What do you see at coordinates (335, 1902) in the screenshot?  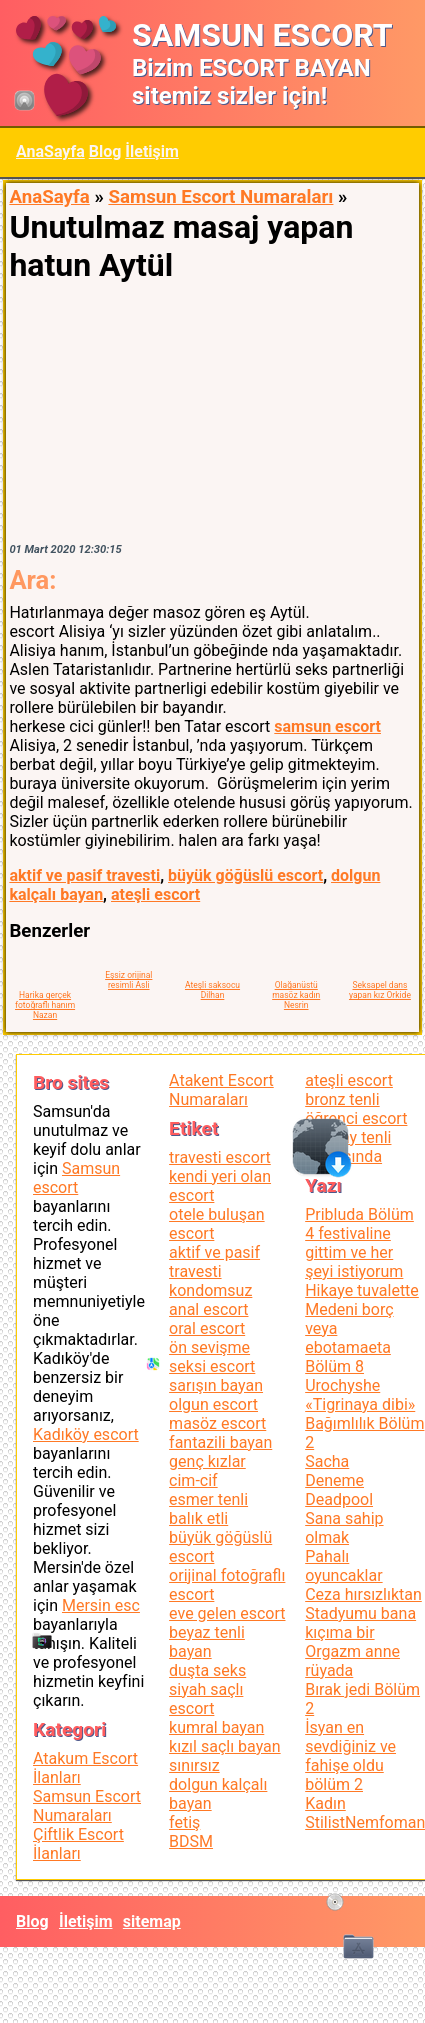 I see `access cd/dvd rewritable drive` at bounding box center [335, 1902].